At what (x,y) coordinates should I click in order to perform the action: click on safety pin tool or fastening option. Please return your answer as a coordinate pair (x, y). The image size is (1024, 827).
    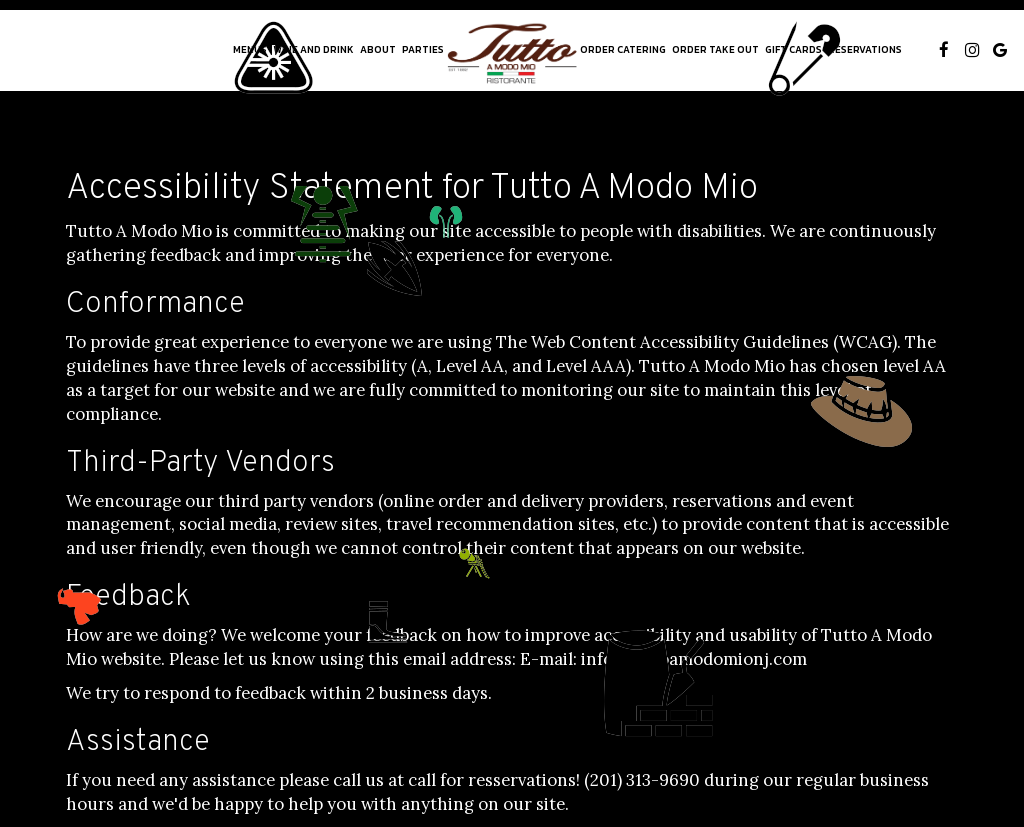
    Looking at the image, I should click on (804, 58).